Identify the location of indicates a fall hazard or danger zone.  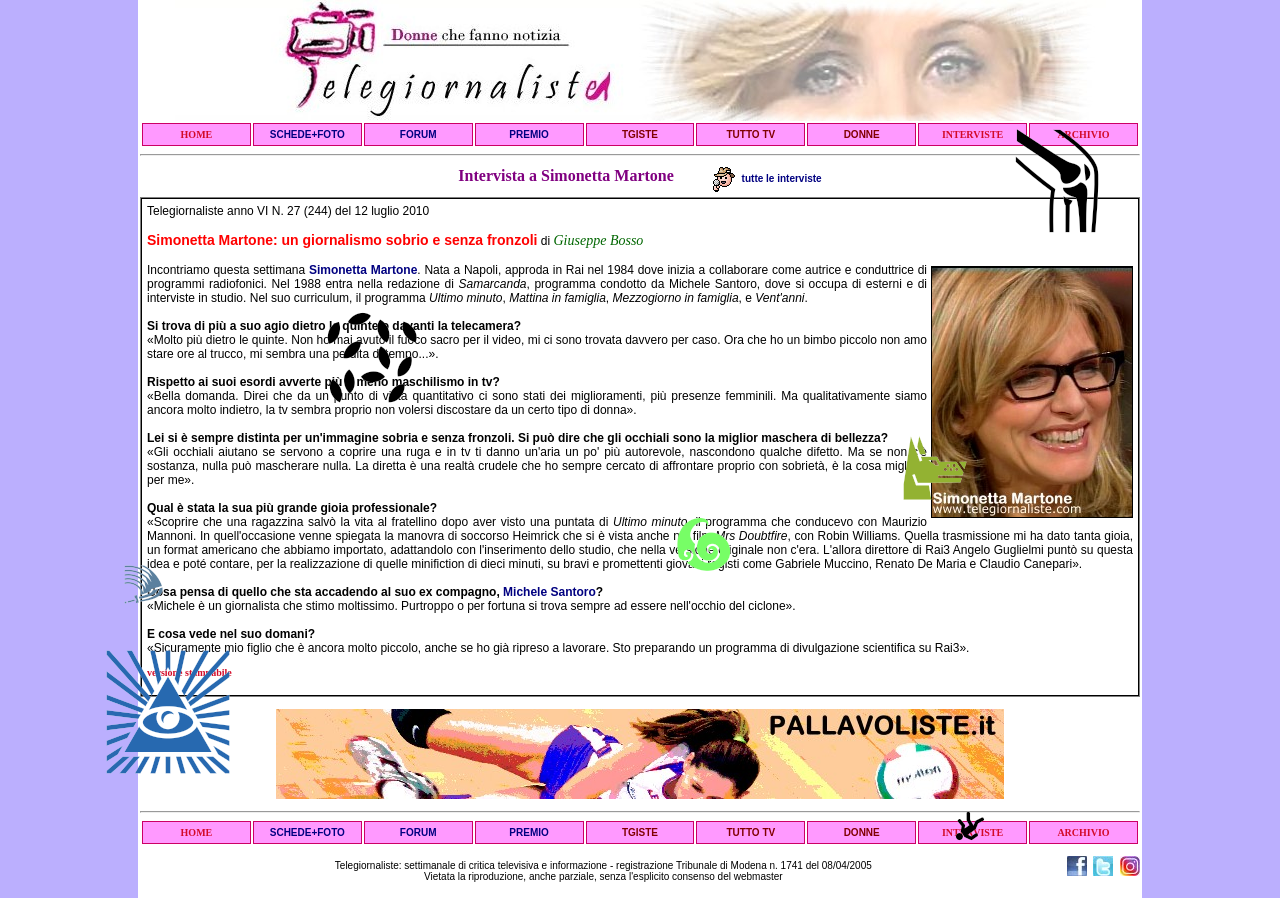
(970, 826).